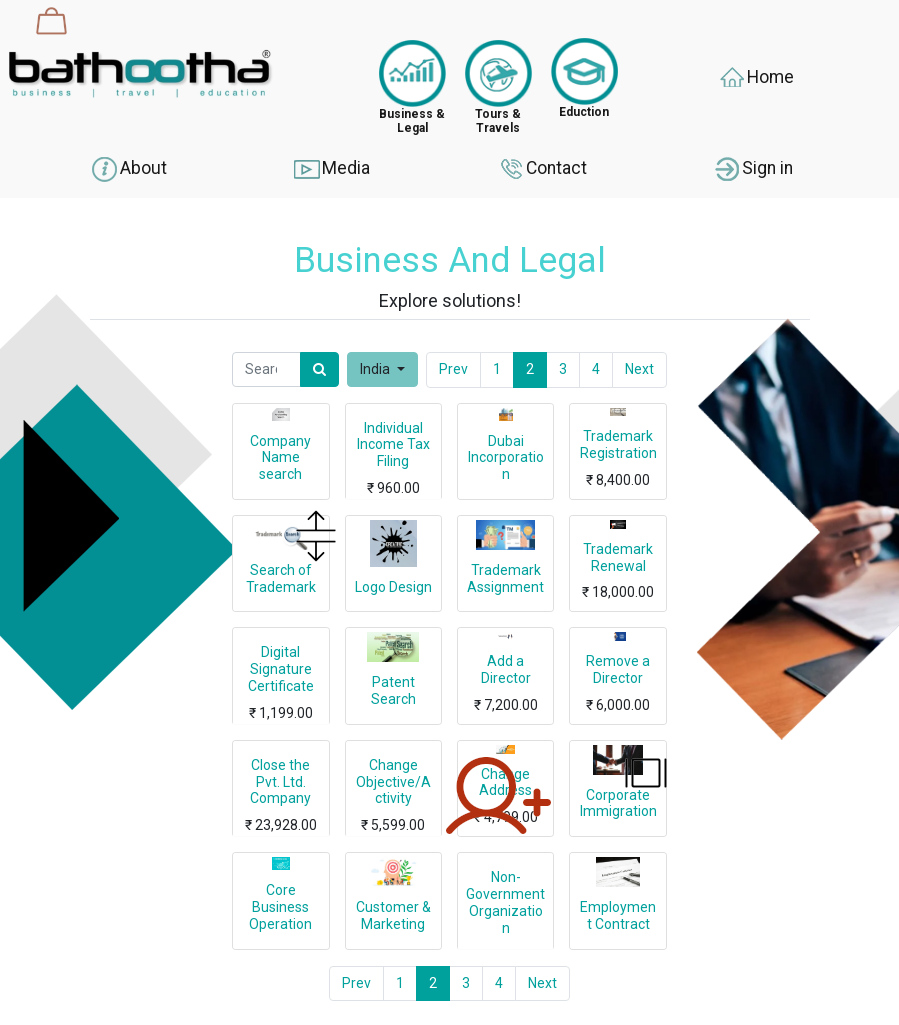 The width and height of the screenshot is (899, 1025). I want to click on split view vertically, so click(316, 536).